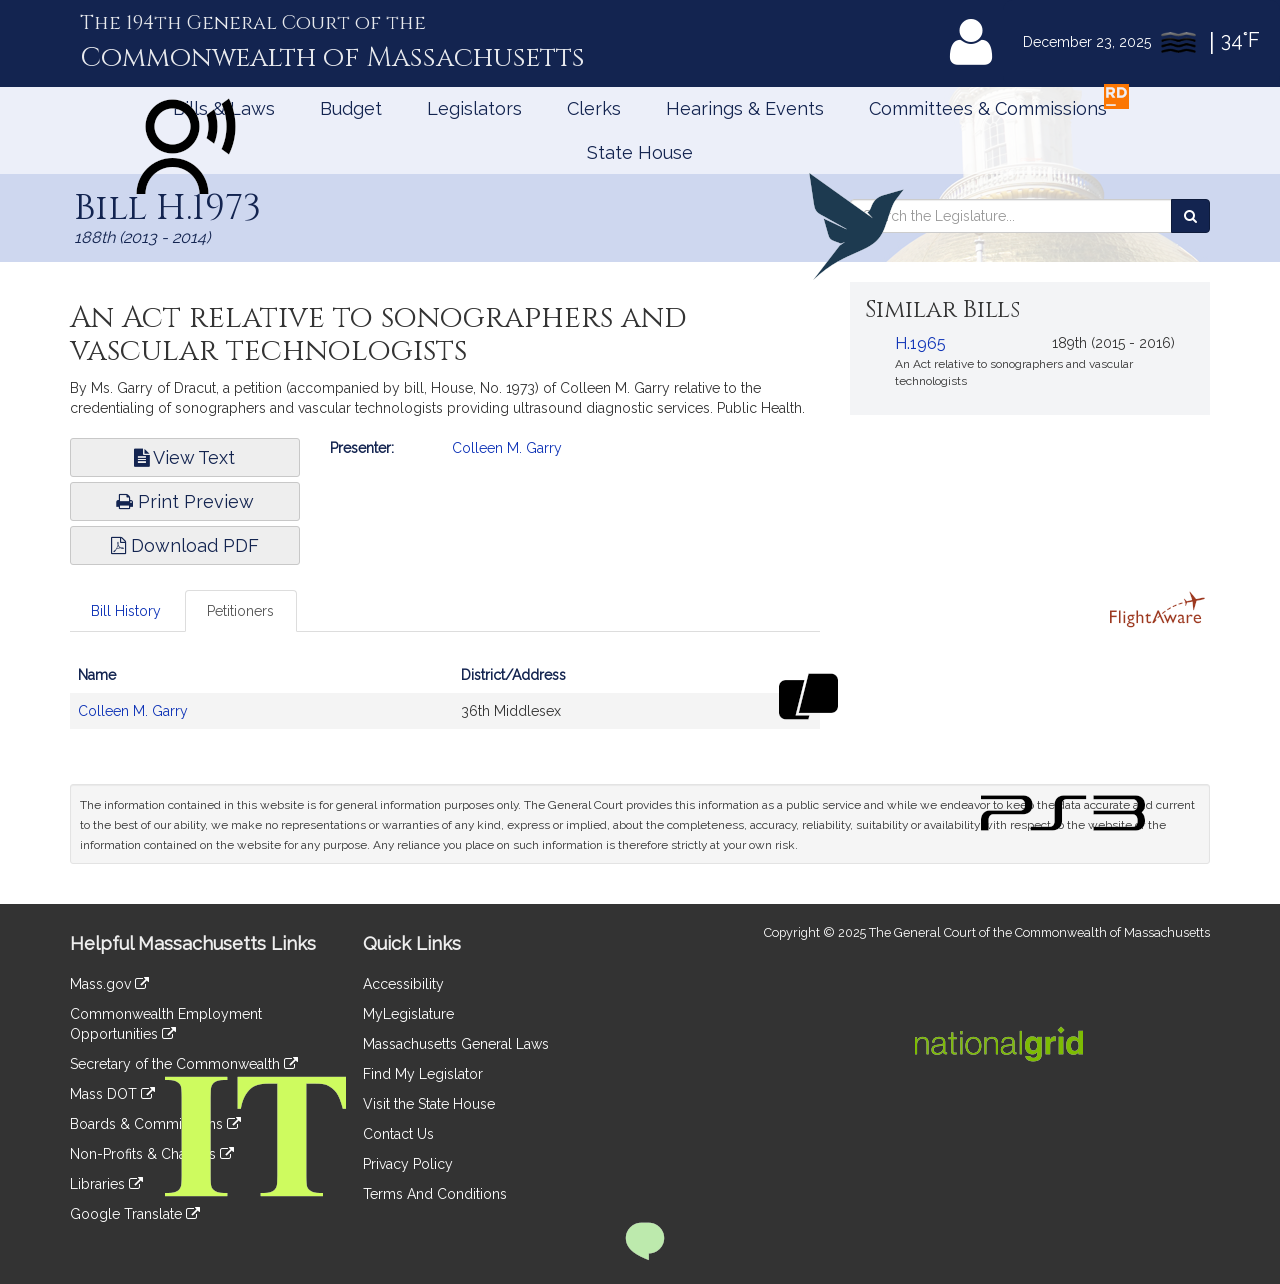  I want to click on open JetBrains Rider IDE, so click(1116, 96).